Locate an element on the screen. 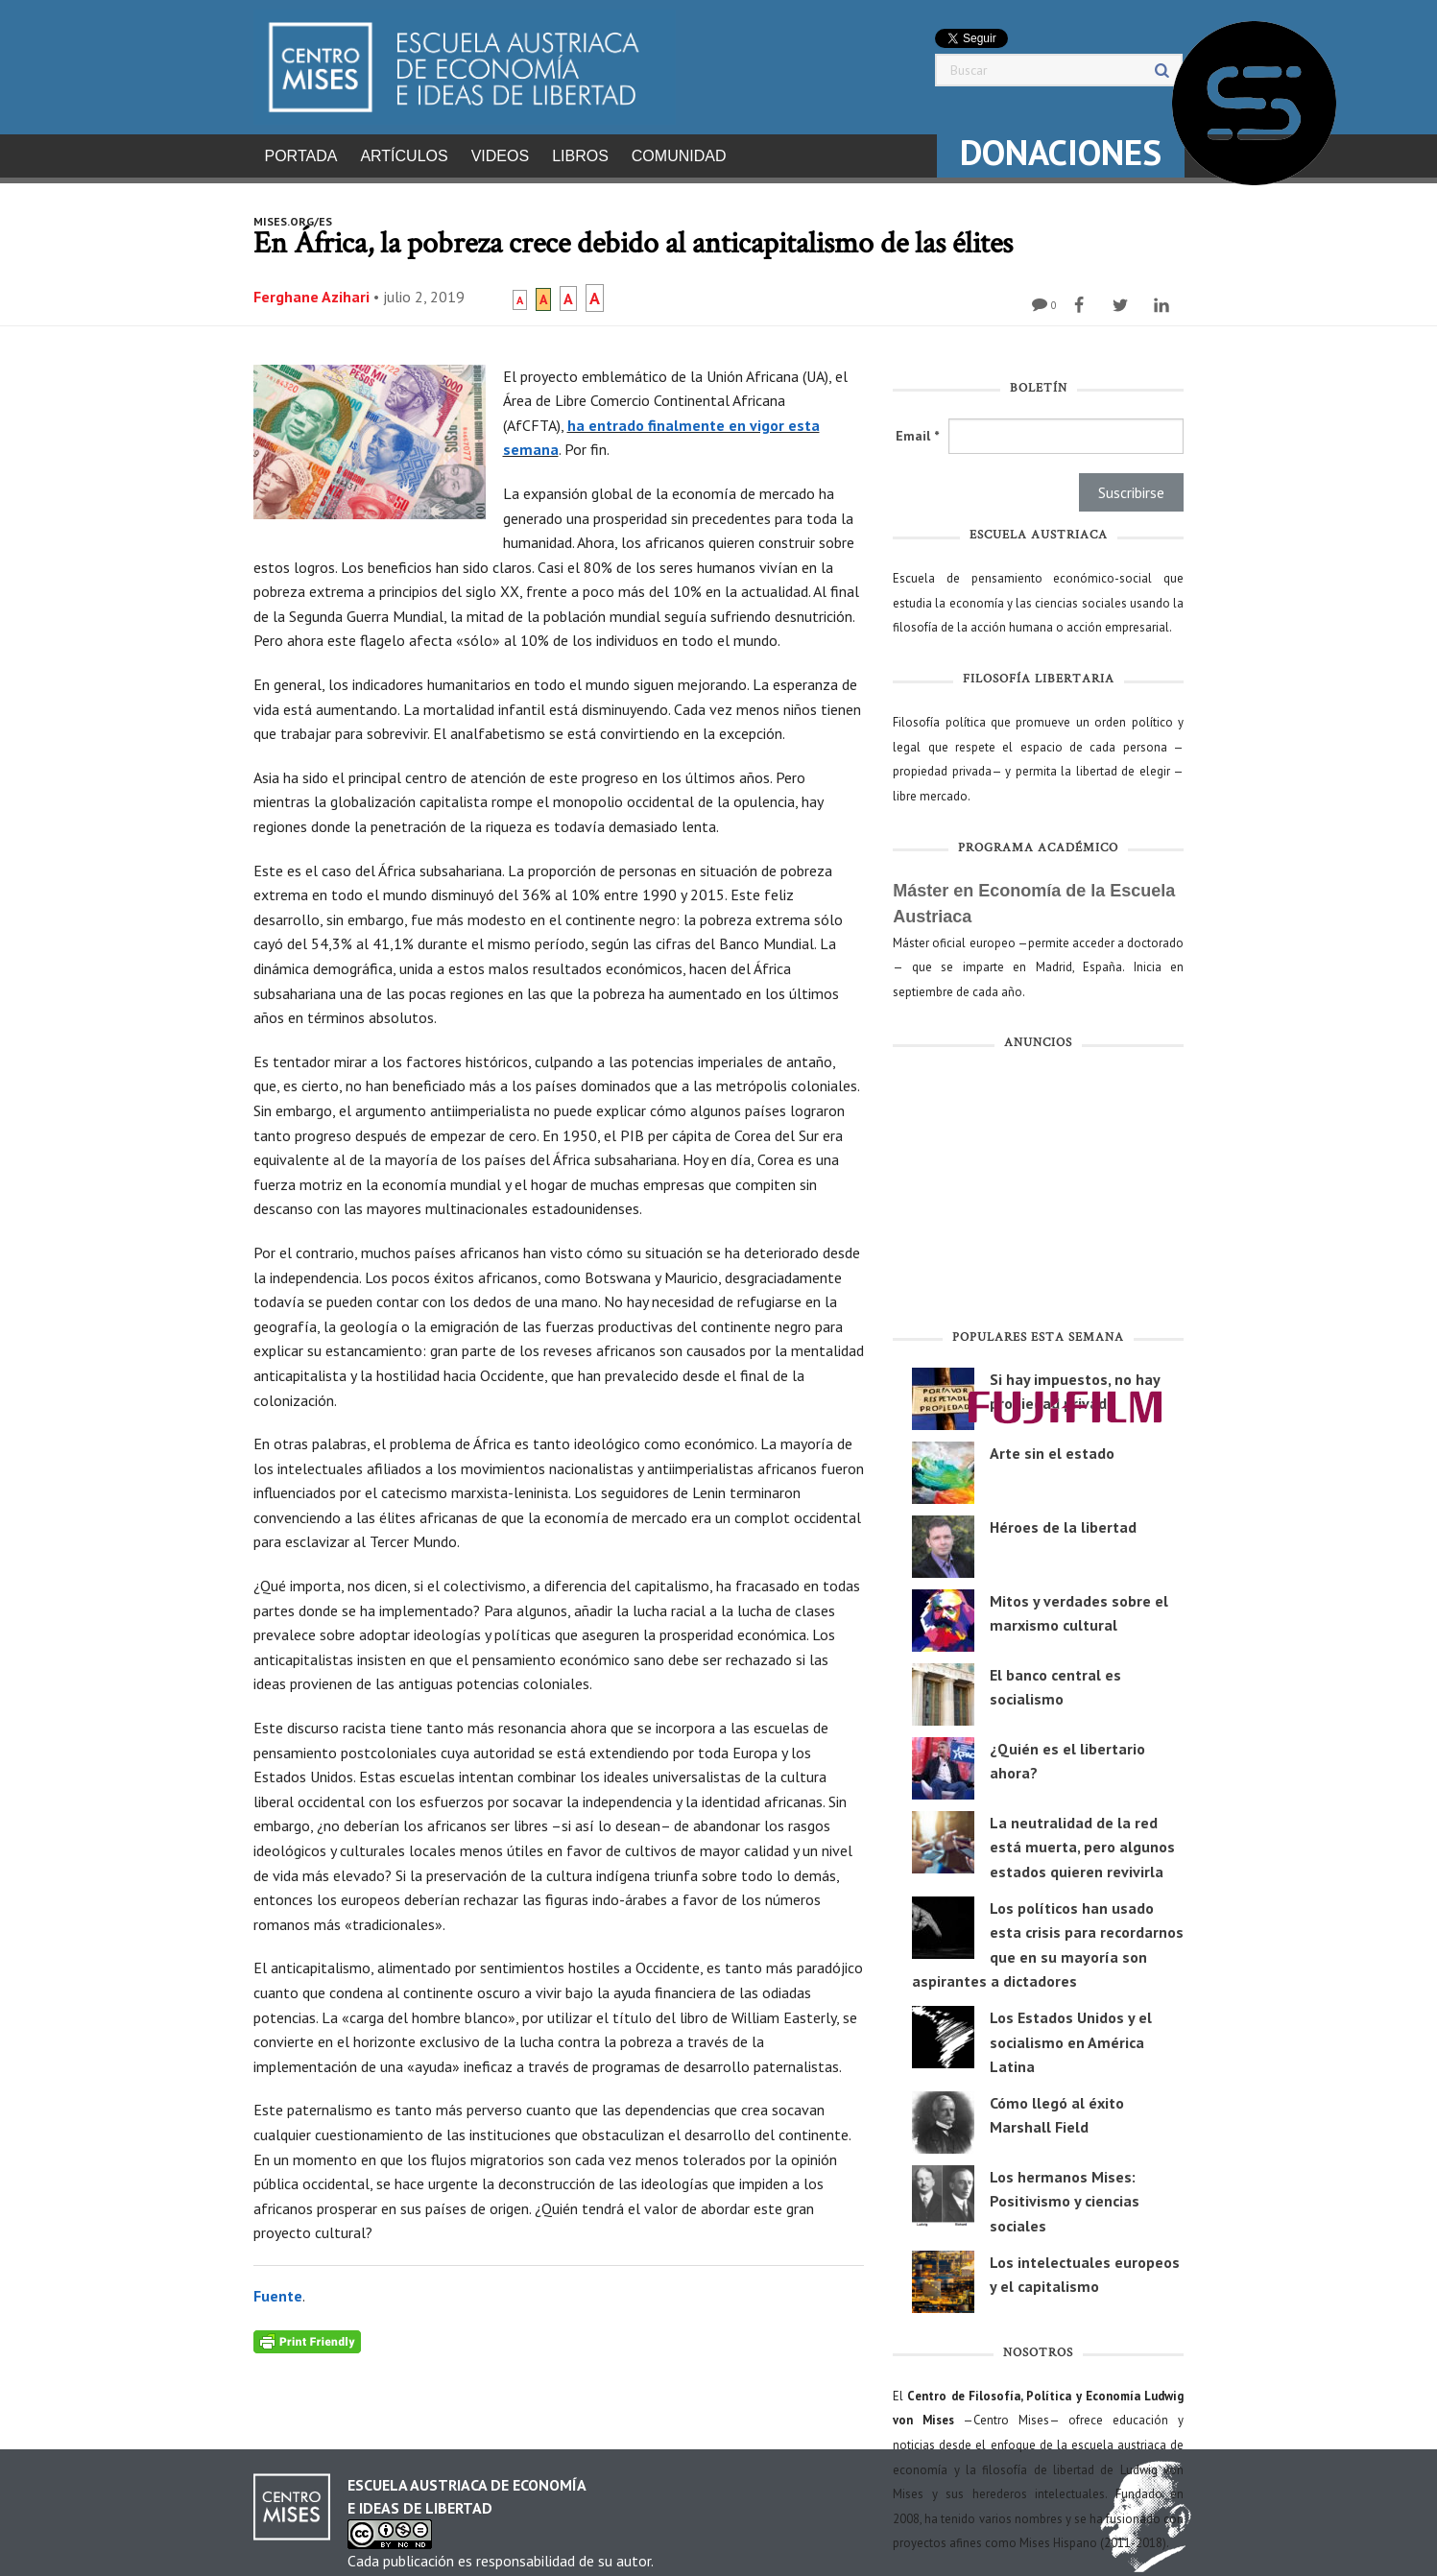 This screenshot has width=1437, height=2576. visit Fujifilm's official website or support is located at coordinates (1065, 1407).